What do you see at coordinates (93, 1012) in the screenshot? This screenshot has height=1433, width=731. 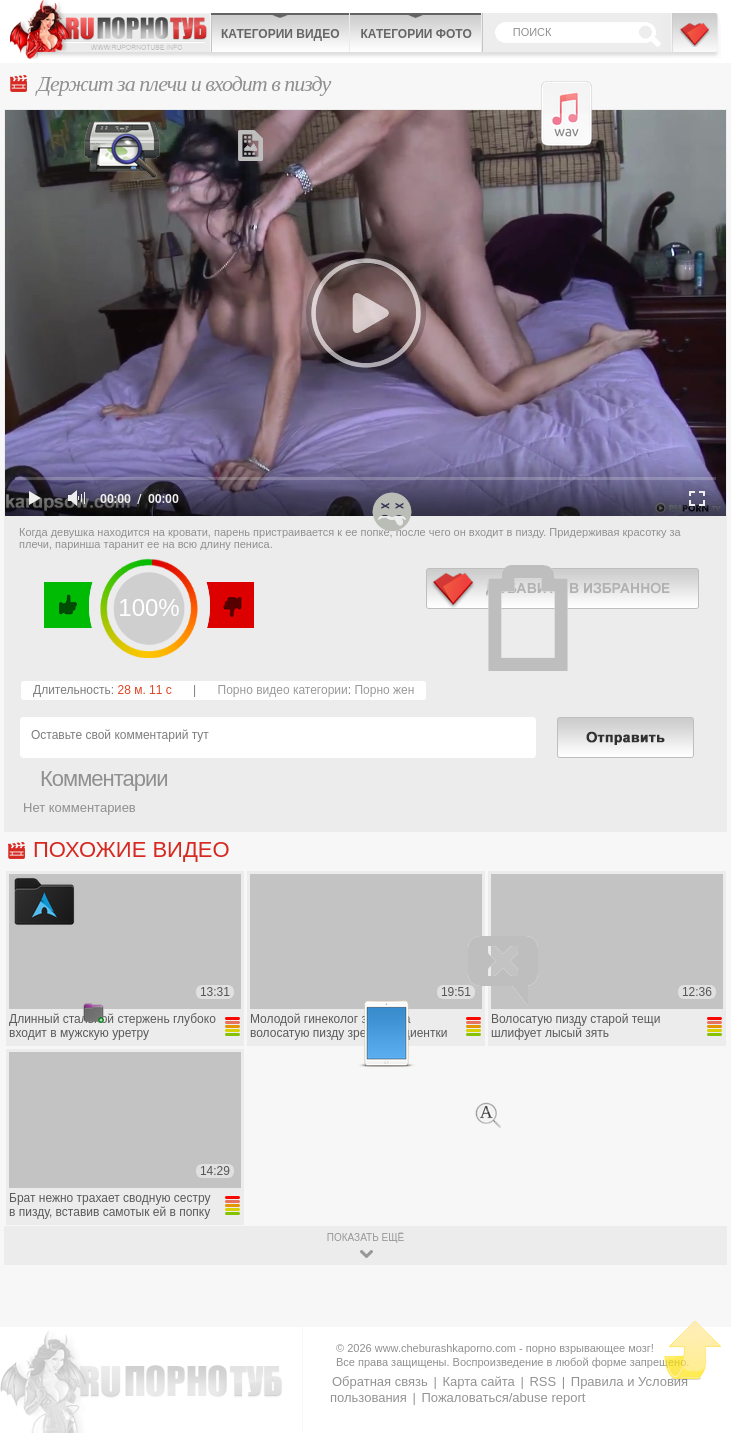 I see `create a new folder` at bounding box center [93, 1012].